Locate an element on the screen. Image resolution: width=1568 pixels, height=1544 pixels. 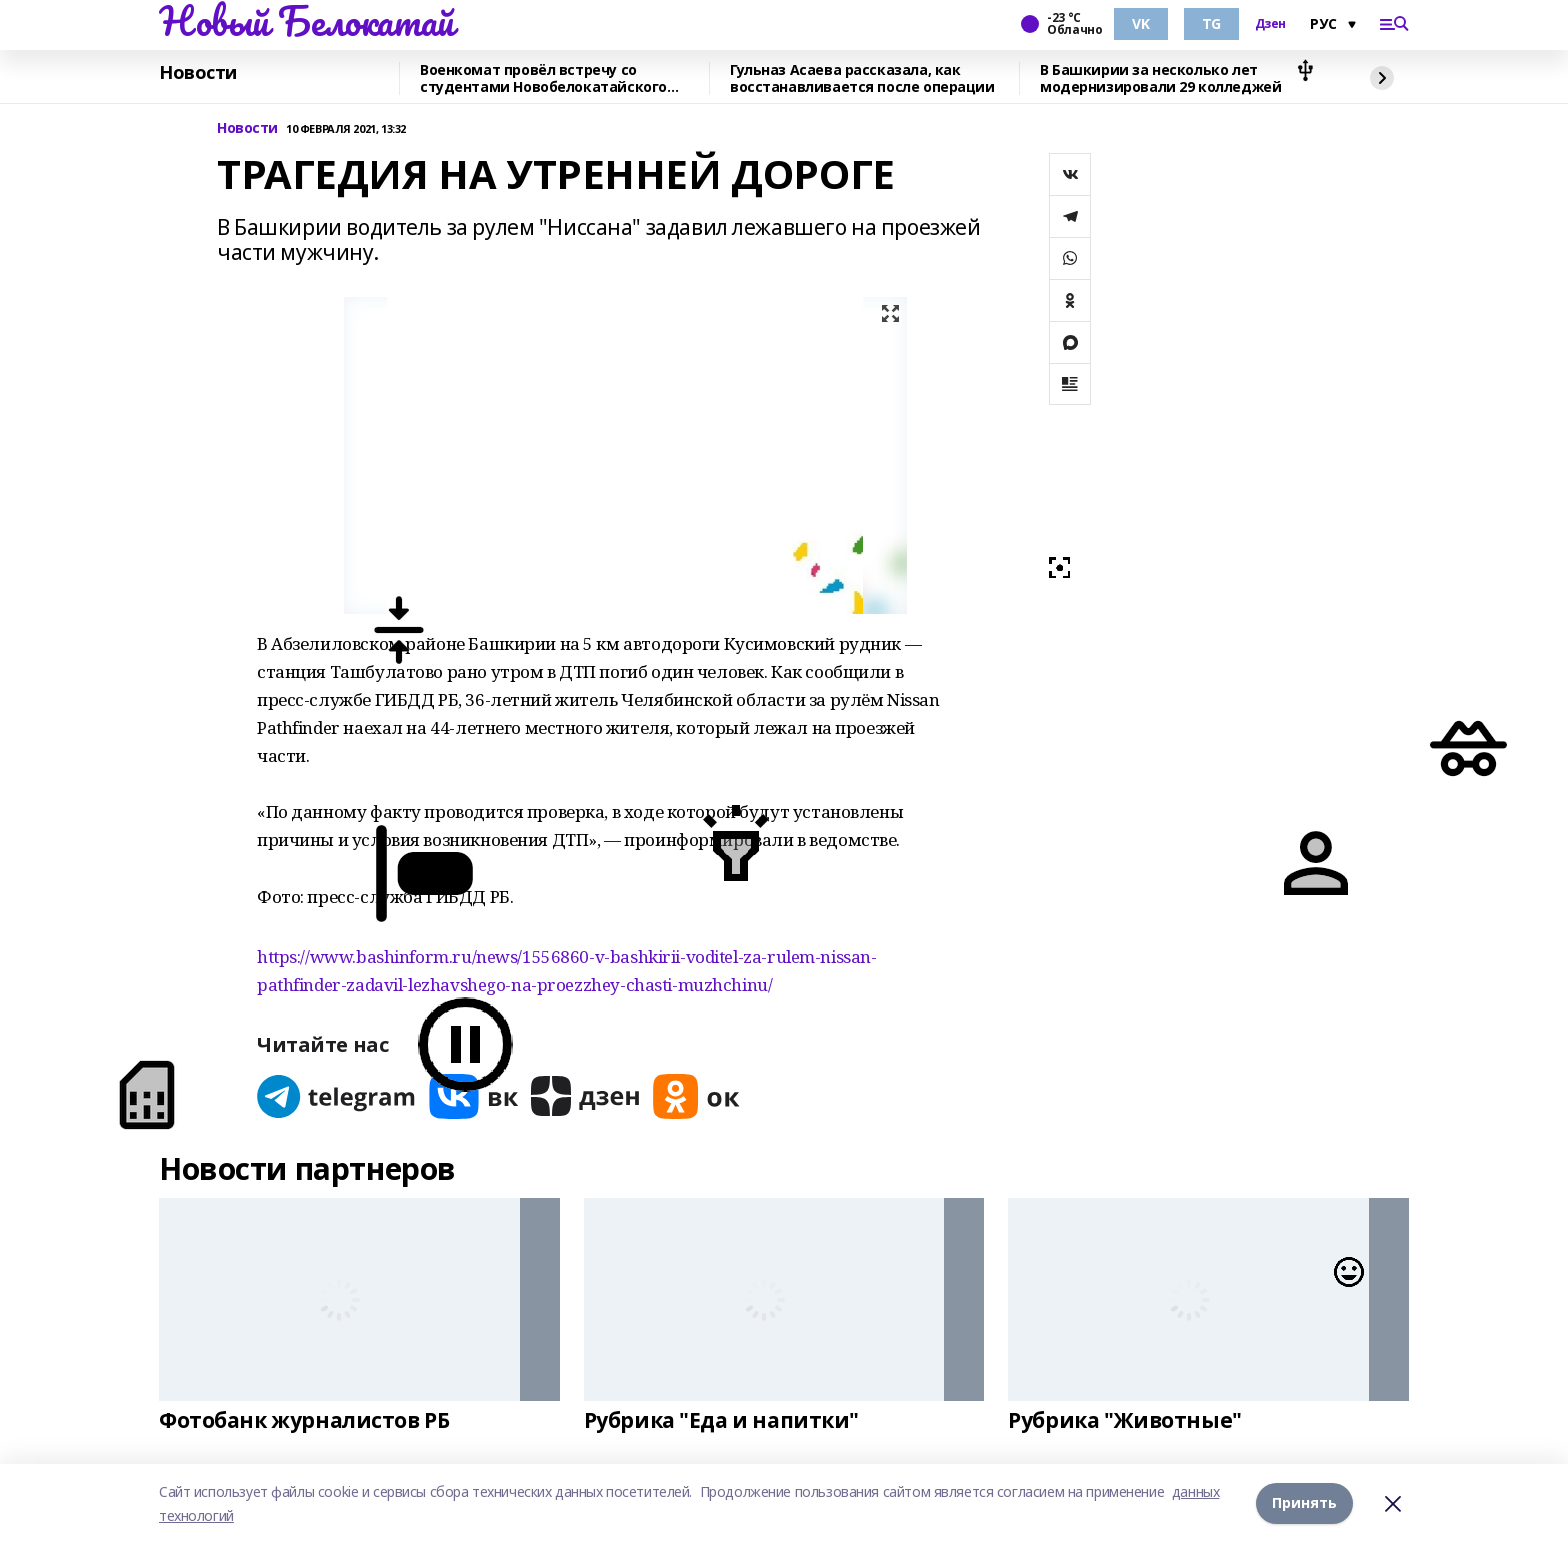
view sim card information is located at coordinates (147, 1095).